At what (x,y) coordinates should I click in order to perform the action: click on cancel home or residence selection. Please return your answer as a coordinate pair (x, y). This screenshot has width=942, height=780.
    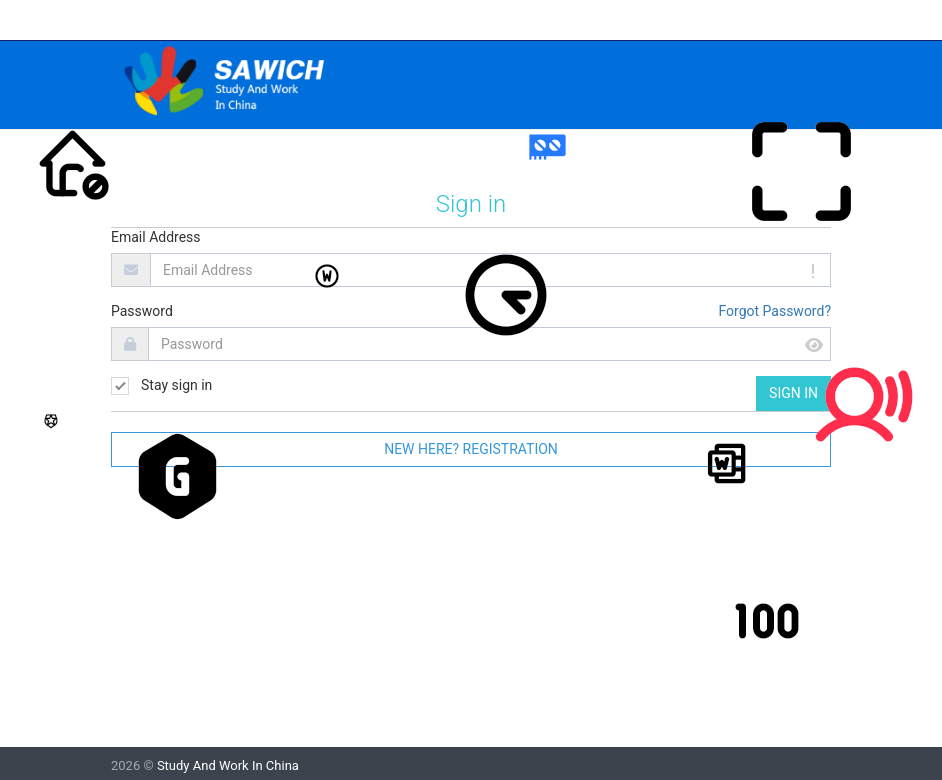
    Looking at the image, I should click on (72, 163).